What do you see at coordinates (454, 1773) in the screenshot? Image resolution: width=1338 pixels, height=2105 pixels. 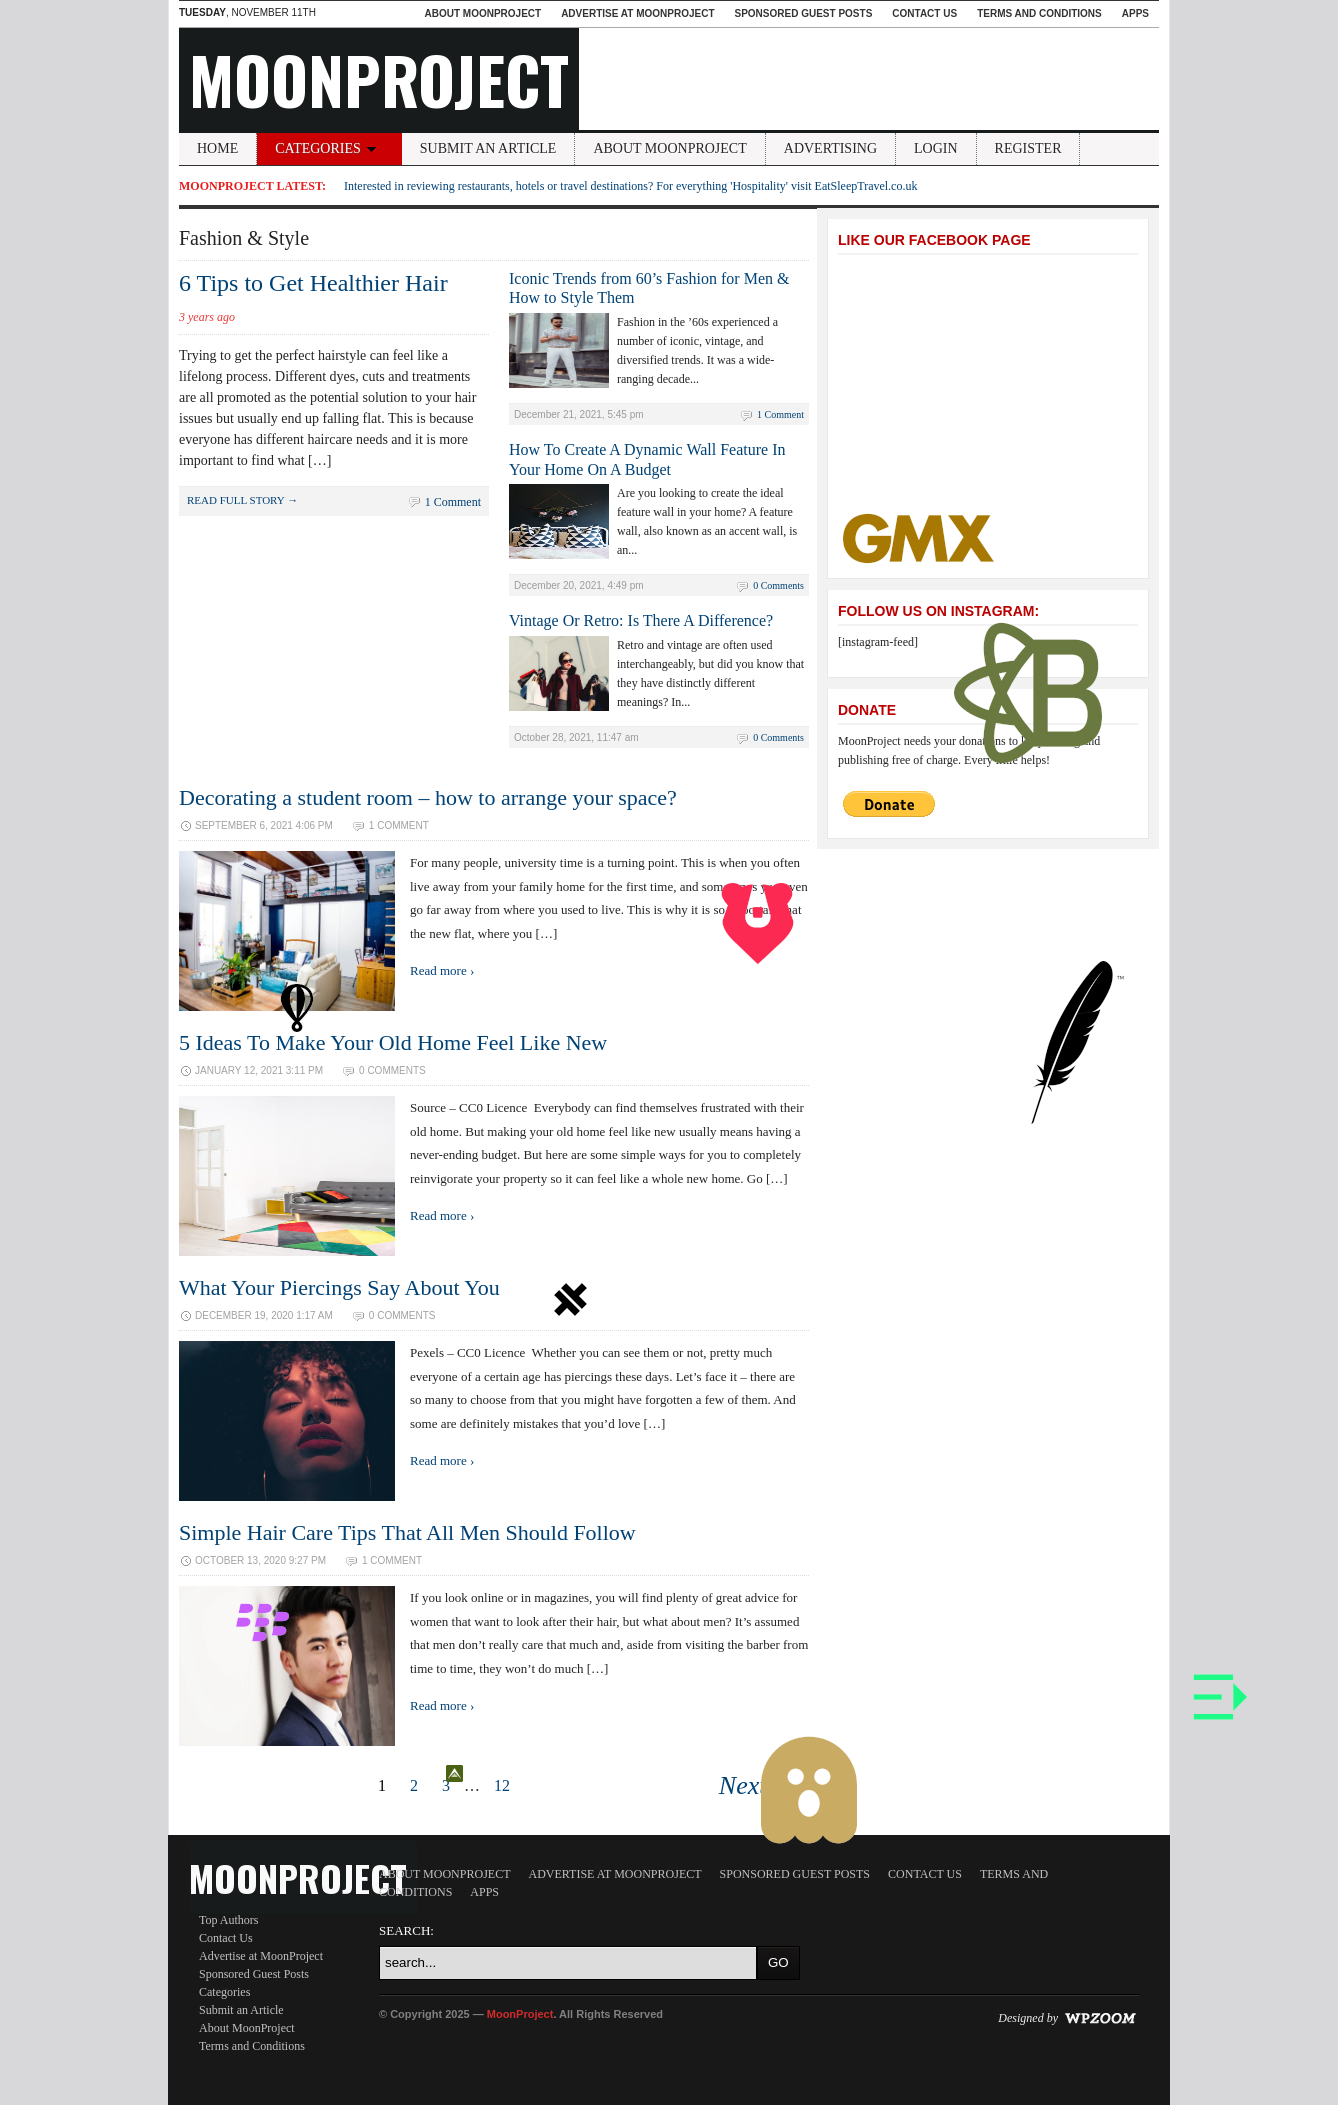 I see `ark ecosystem logo` at bounding box center [454, 1773].